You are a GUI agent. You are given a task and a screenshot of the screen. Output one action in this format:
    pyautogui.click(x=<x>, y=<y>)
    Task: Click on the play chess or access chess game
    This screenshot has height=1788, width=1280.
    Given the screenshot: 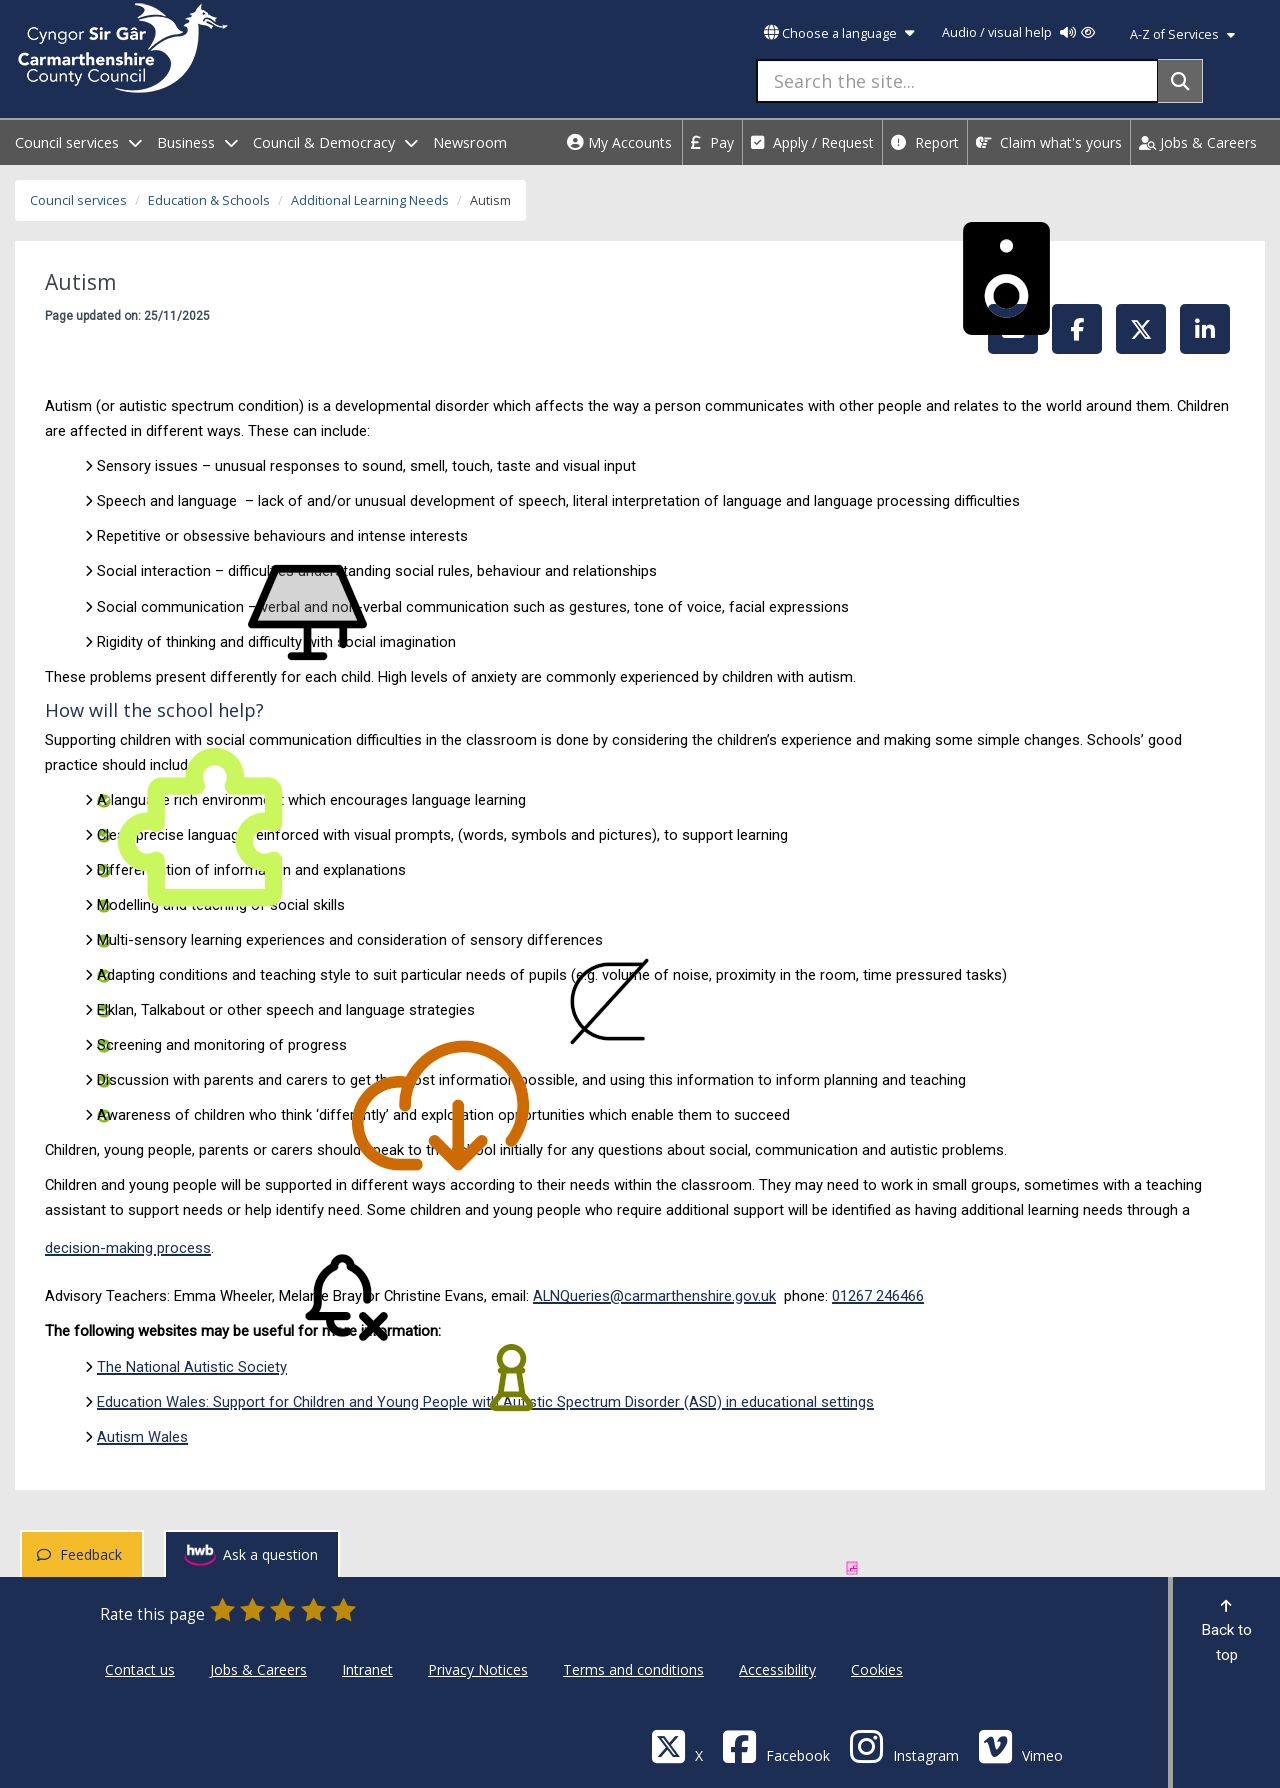 What is the action you would take?
    pyautogui.click(x=511, y=1379)
    